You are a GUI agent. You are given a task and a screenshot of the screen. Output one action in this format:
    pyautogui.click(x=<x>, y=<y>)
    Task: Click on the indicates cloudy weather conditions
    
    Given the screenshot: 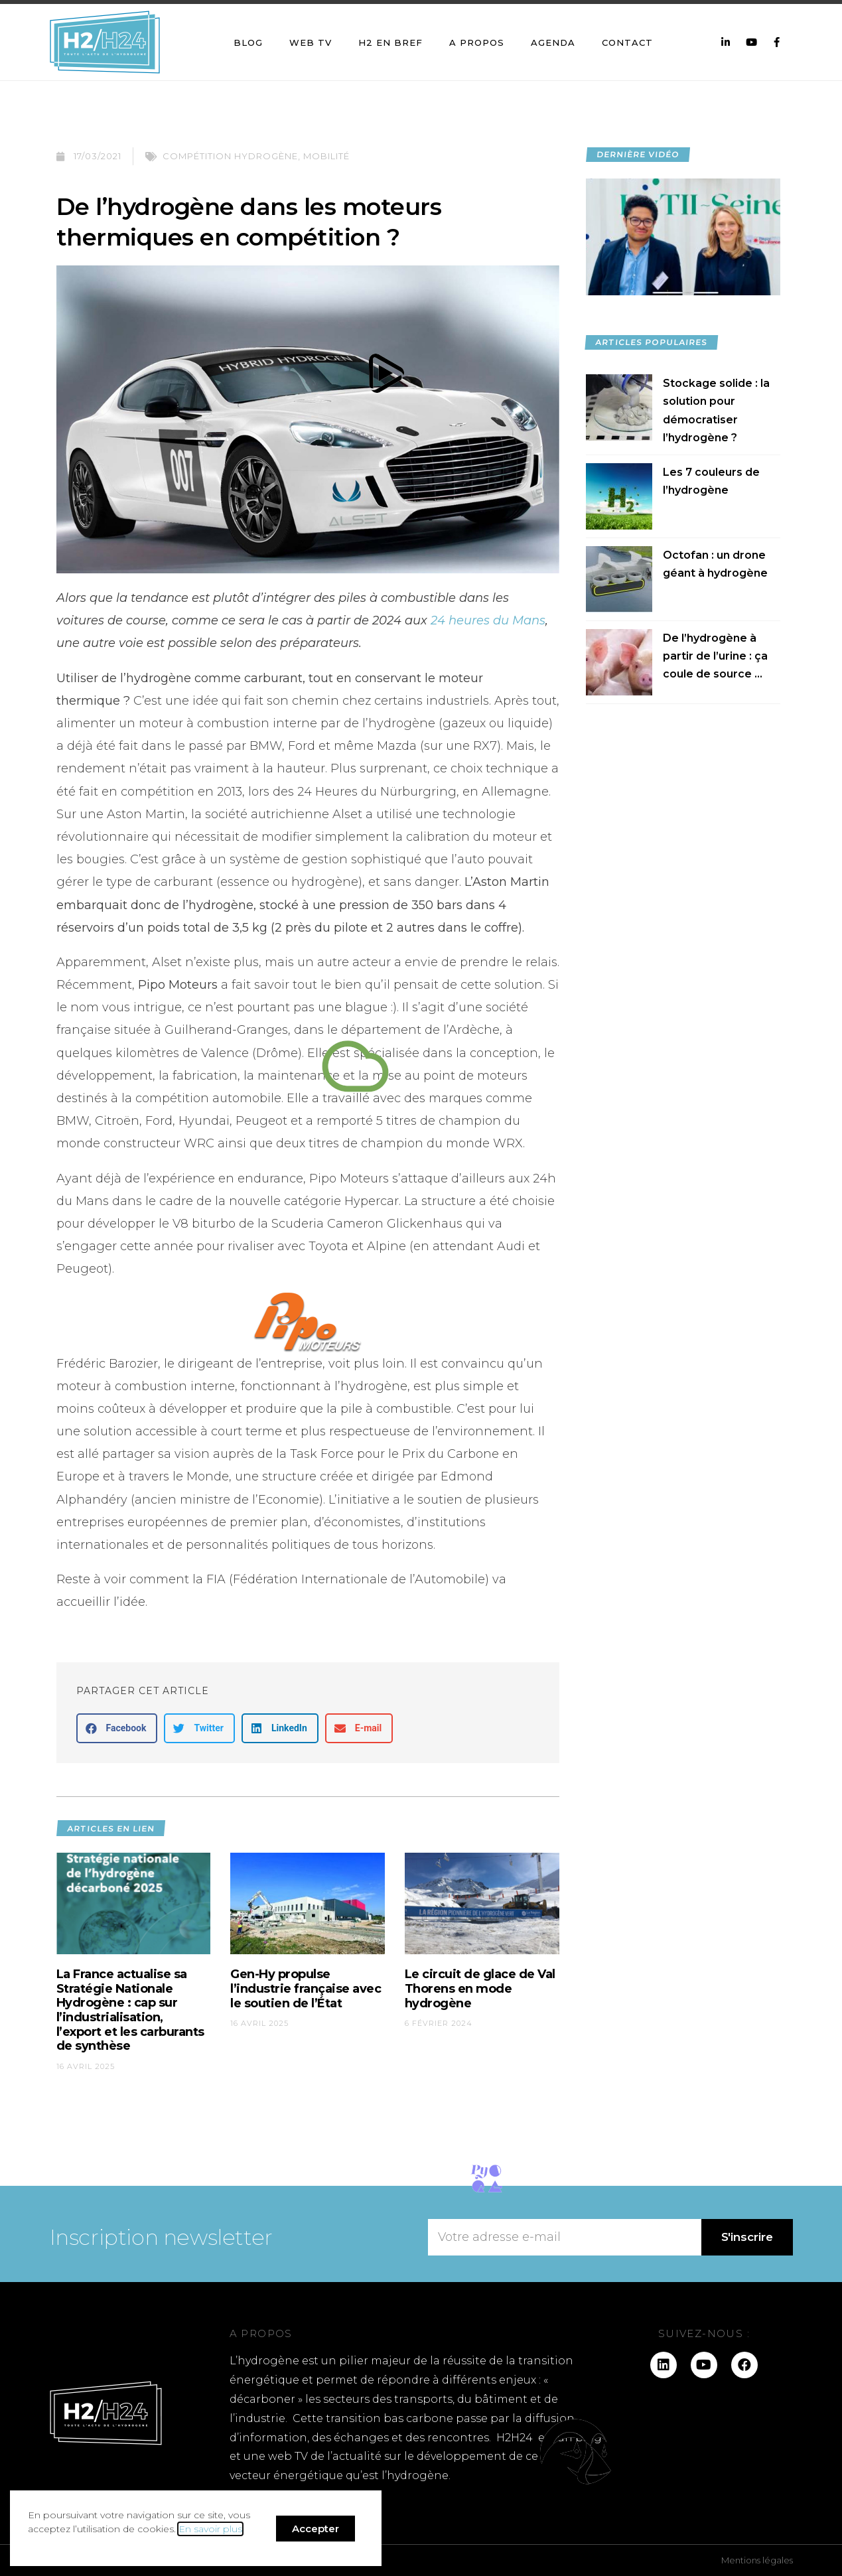 What is the action you would take?
    pyautogui.click(x=355, y=1064)
    